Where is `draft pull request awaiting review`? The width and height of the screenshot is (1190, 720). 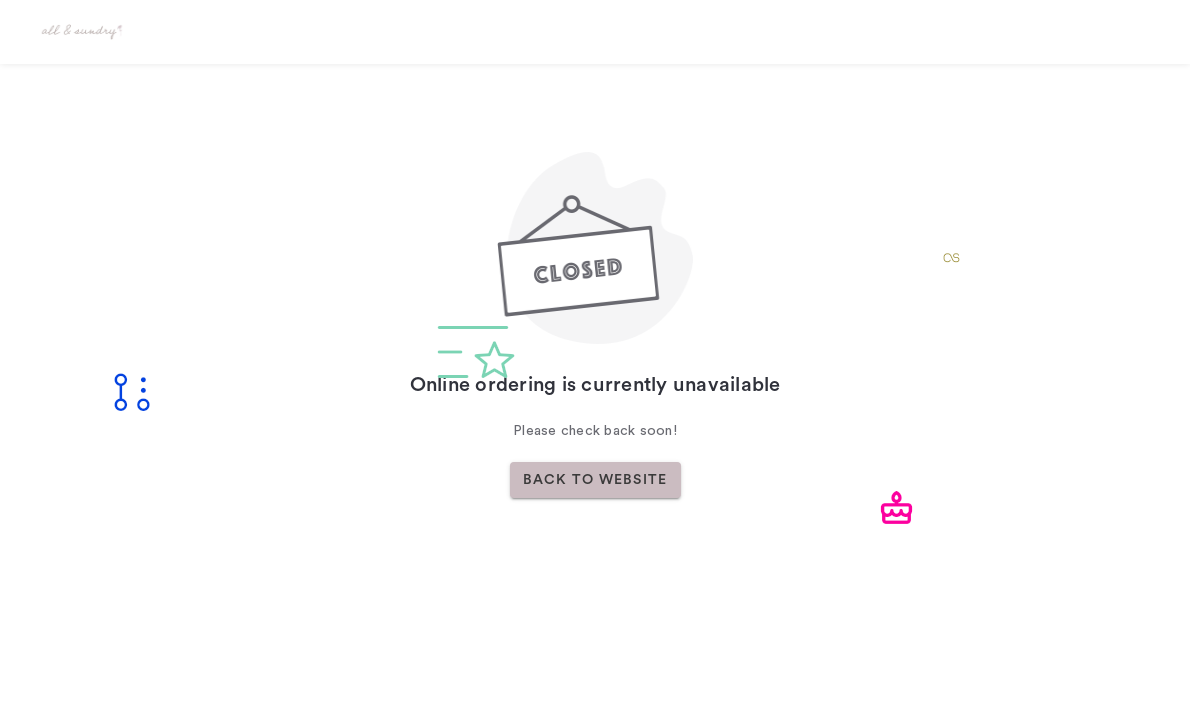
draft pull request awaiting review is located at coordinates (132, 391).